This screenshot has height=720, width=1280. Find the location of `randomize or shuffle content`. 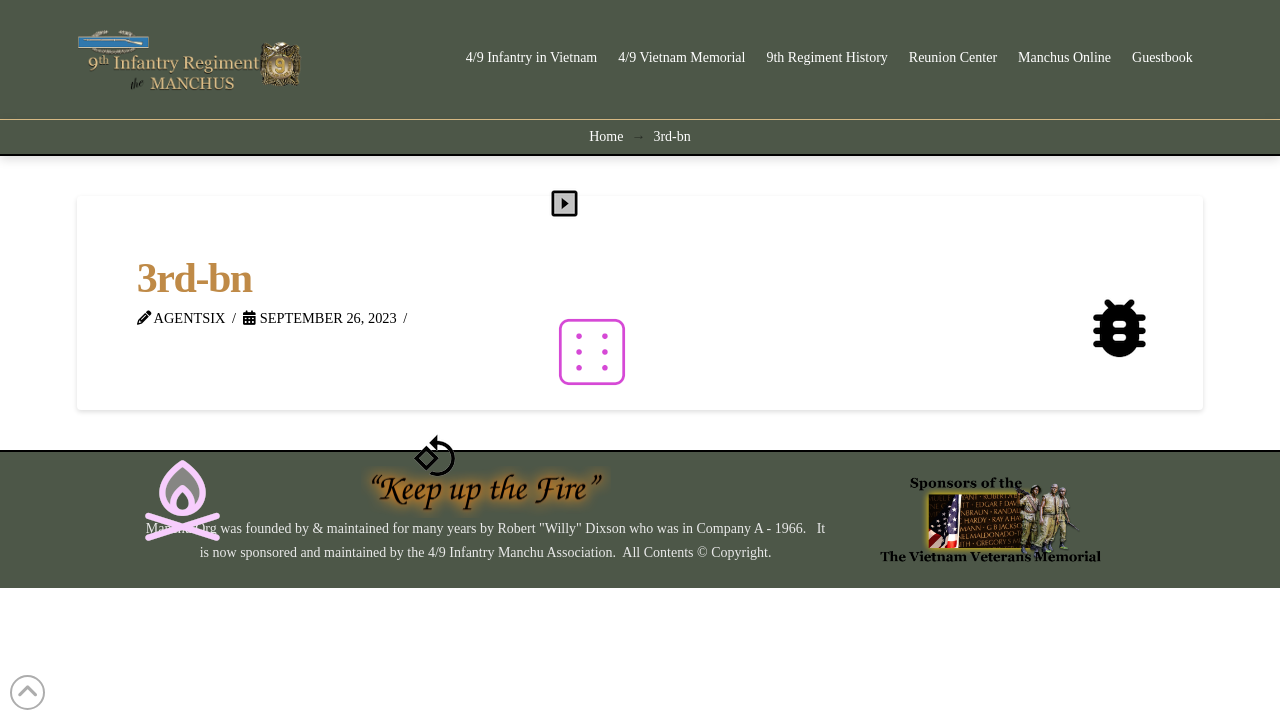

randomize or shuffle content is located at coordinates (592, 352).